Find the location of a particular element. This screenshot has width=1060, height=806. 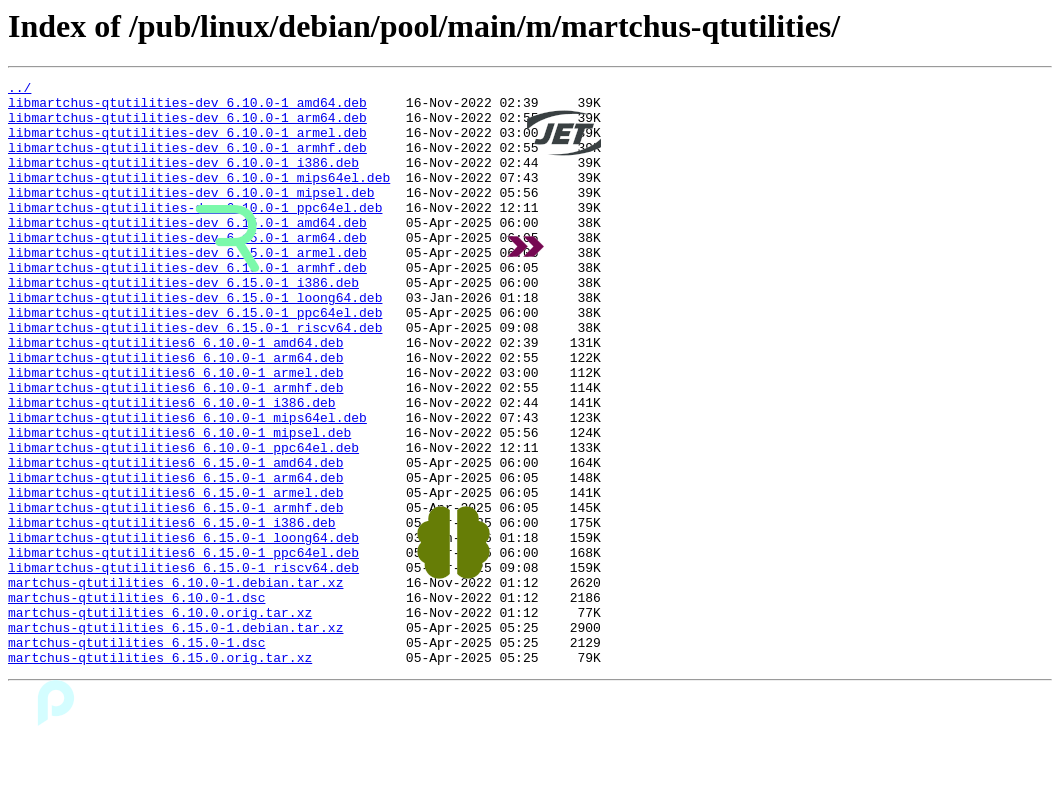

rive animation platform logo is located at coordinates (227, 238).